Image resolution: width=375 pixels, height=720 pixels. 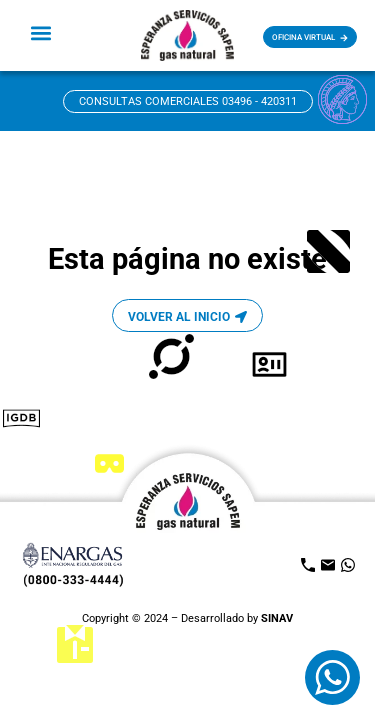 What do you see at coordinates (21, 418) in the screenshot?
I see `visit IGDB (Internet Game Database) website` at bounding box center [21, 418].